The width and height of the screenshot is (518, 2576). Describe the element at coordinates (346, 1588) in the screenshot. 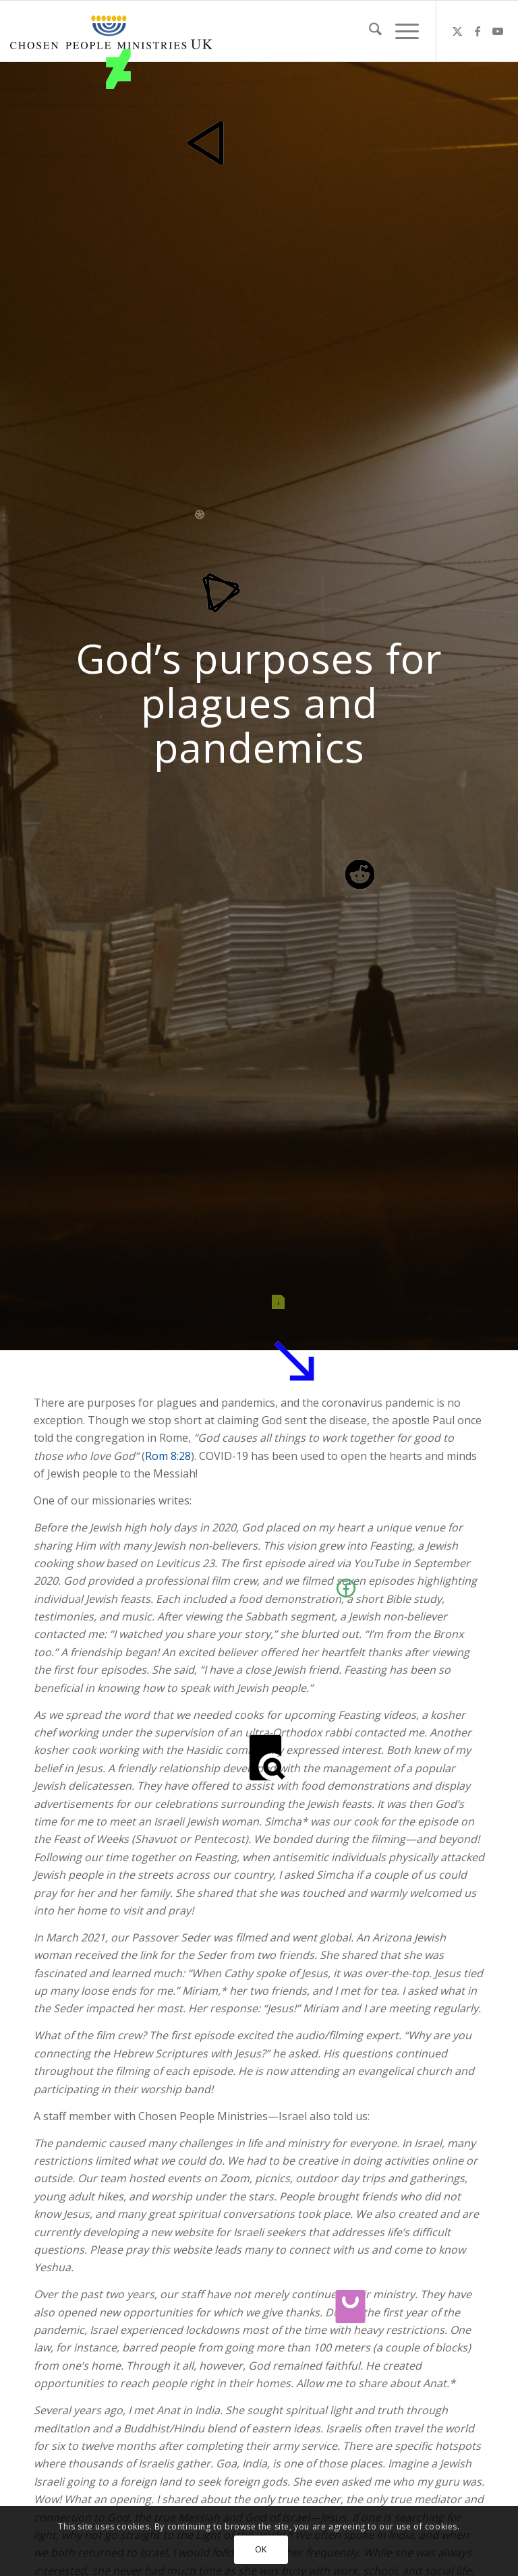

I see `connect with Facebook` at that location.